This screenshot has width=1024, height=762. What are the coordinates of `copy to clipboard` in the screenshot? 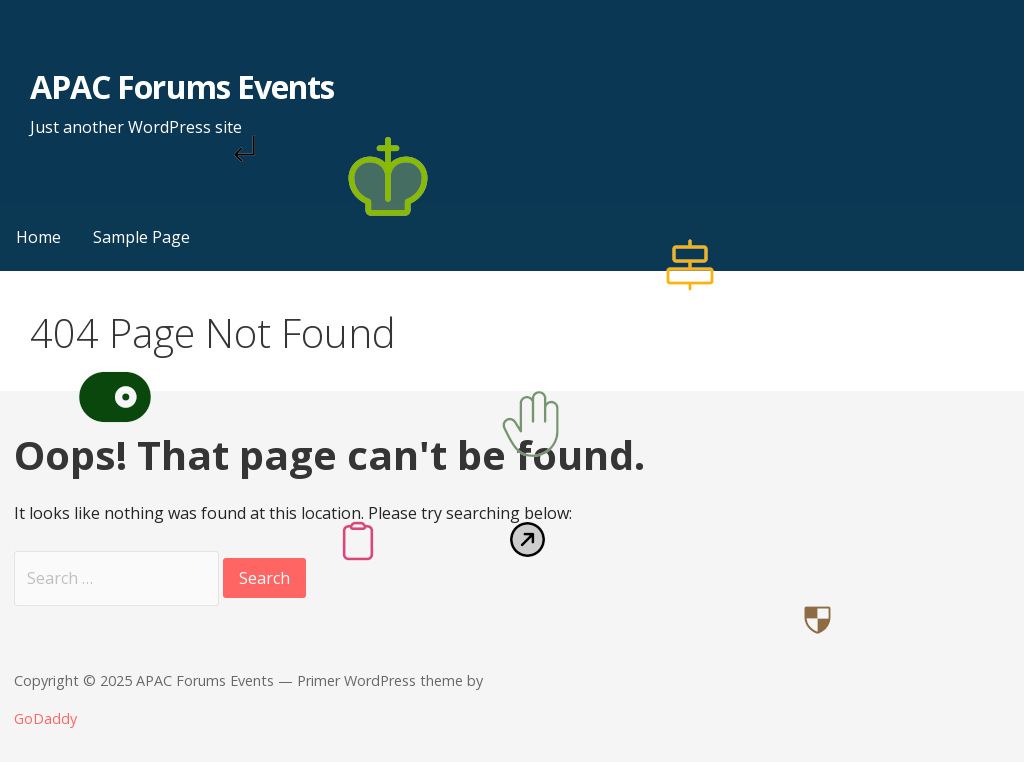 It's located at (358, 541).